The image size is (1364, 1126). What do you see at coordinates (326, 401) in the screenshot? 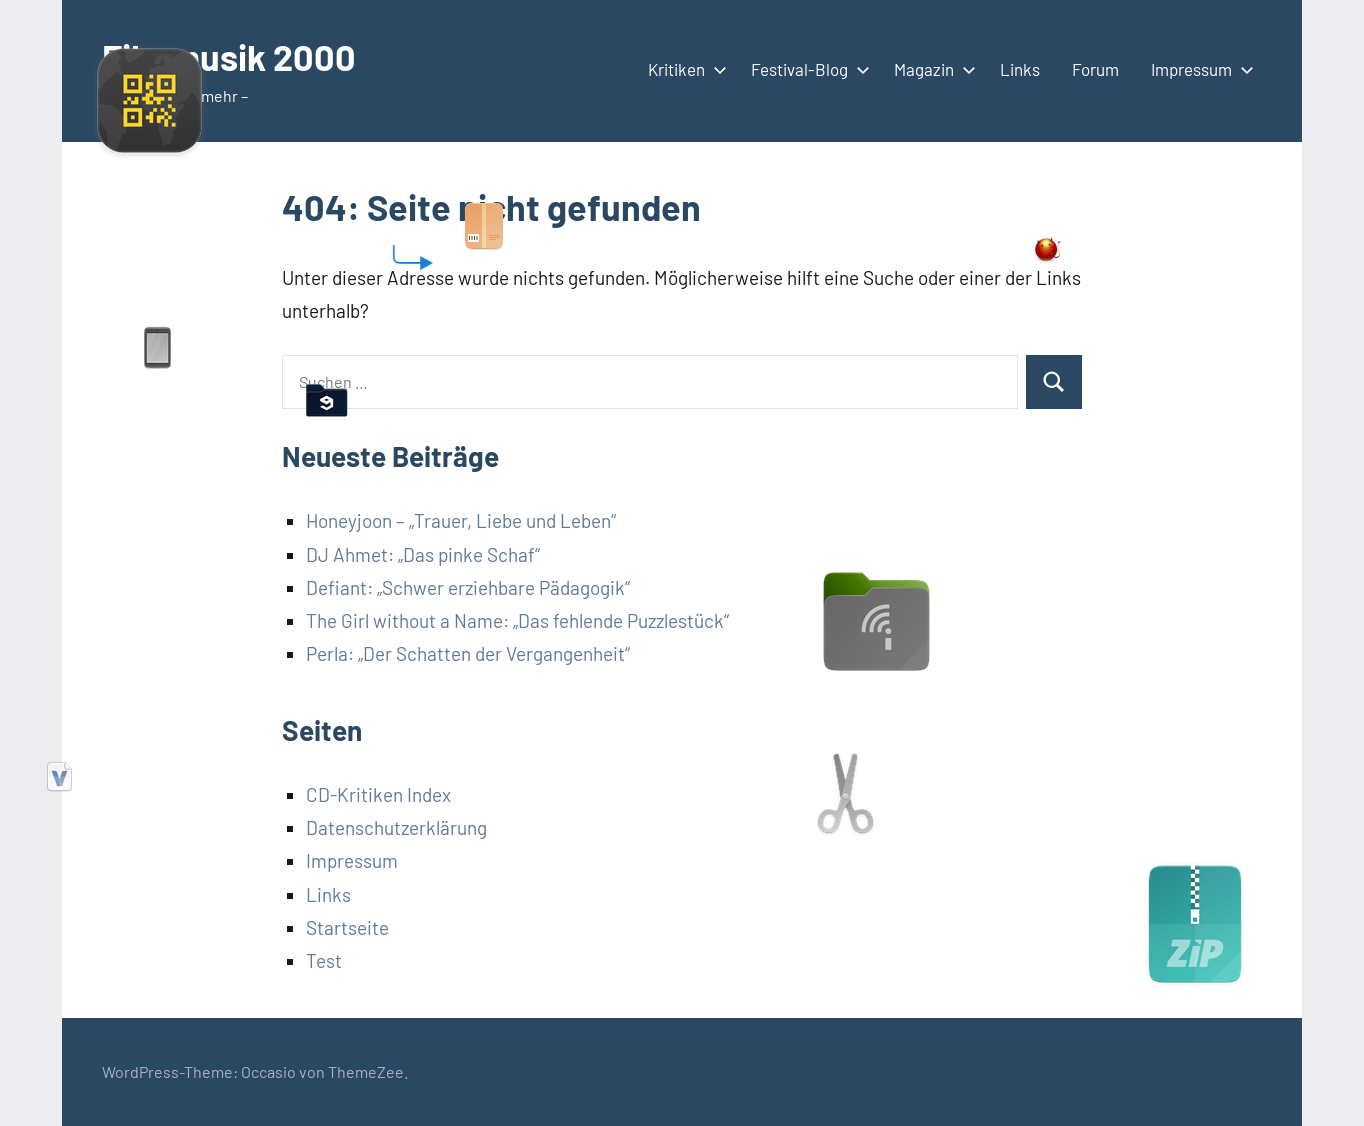
I see `open 9GAG downloads folder` at bounding box center [326, 401].